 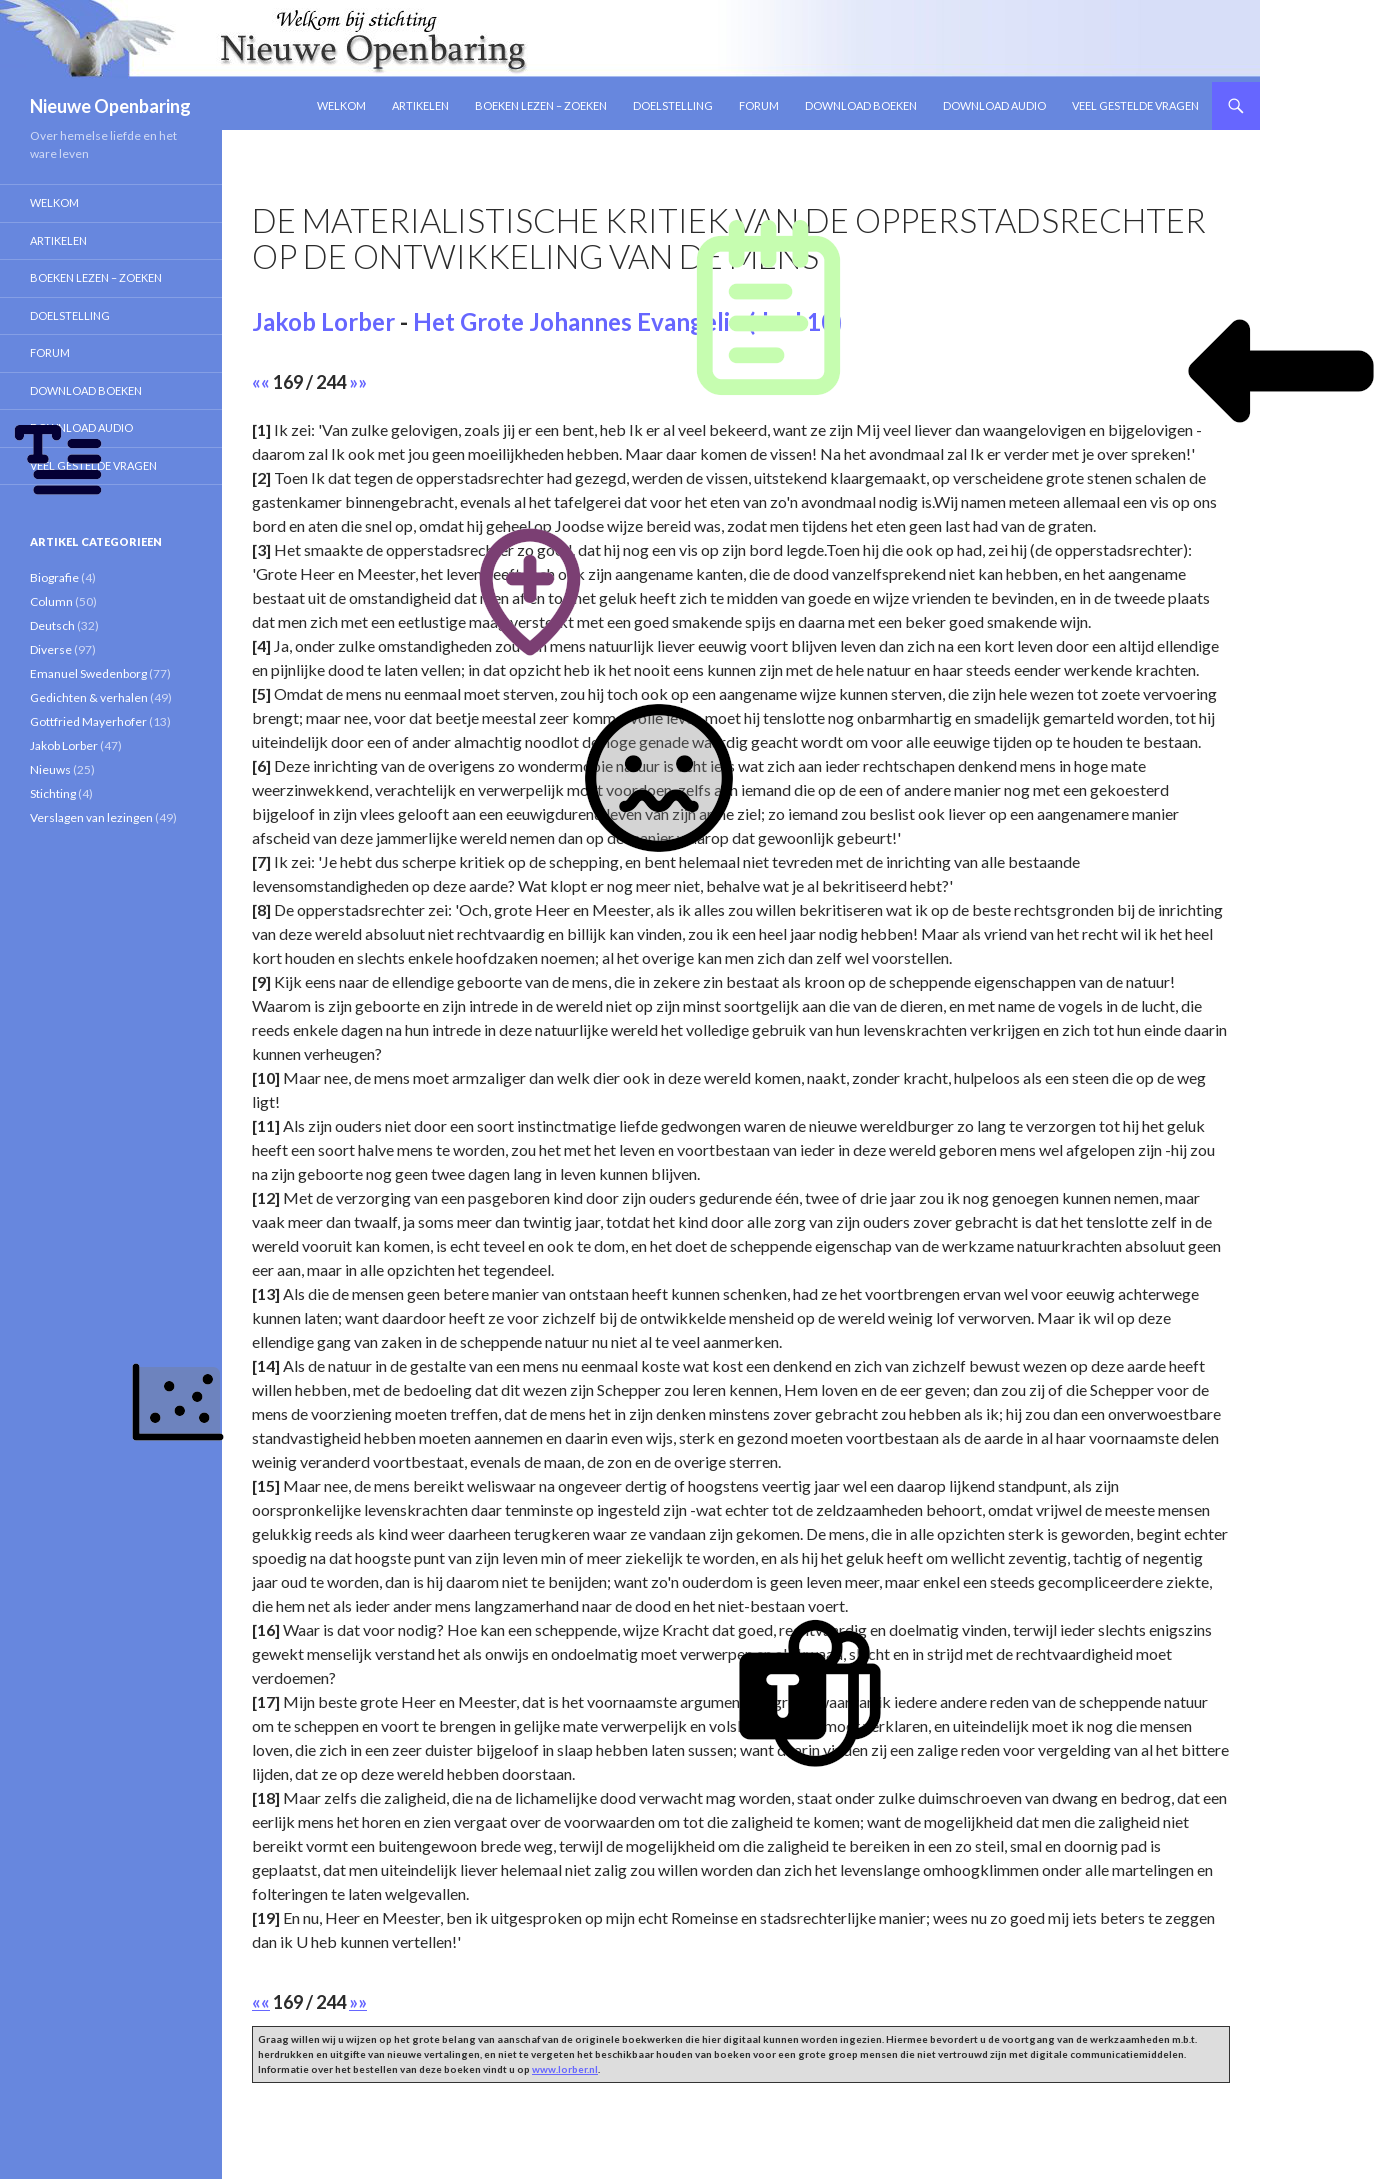 I want to click on view scatter plot data visualization, so click(x=178, y=1402).